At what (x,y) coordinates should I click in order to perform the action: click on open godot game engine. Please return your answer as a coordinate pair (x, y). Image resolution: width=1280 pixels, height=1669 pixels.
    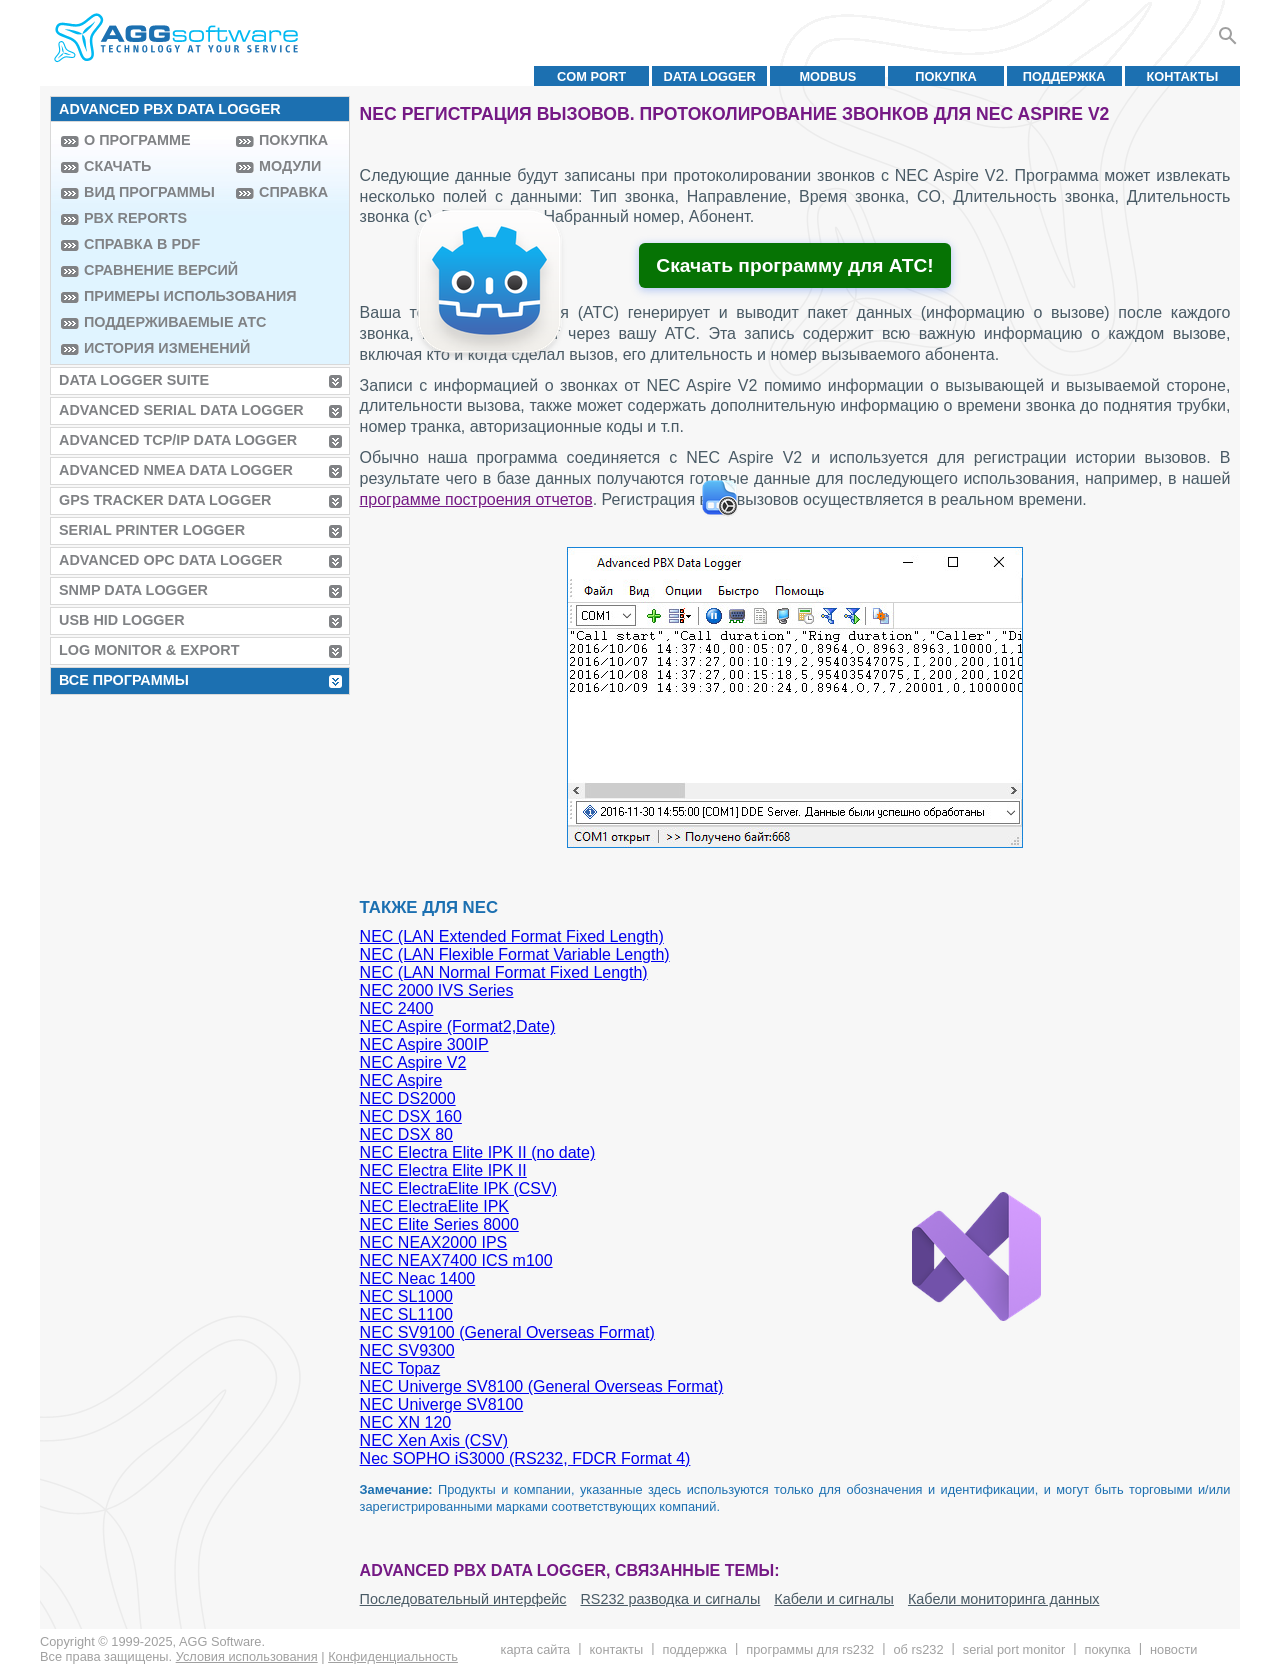
    Looking at the image, I should click on (489, 281).